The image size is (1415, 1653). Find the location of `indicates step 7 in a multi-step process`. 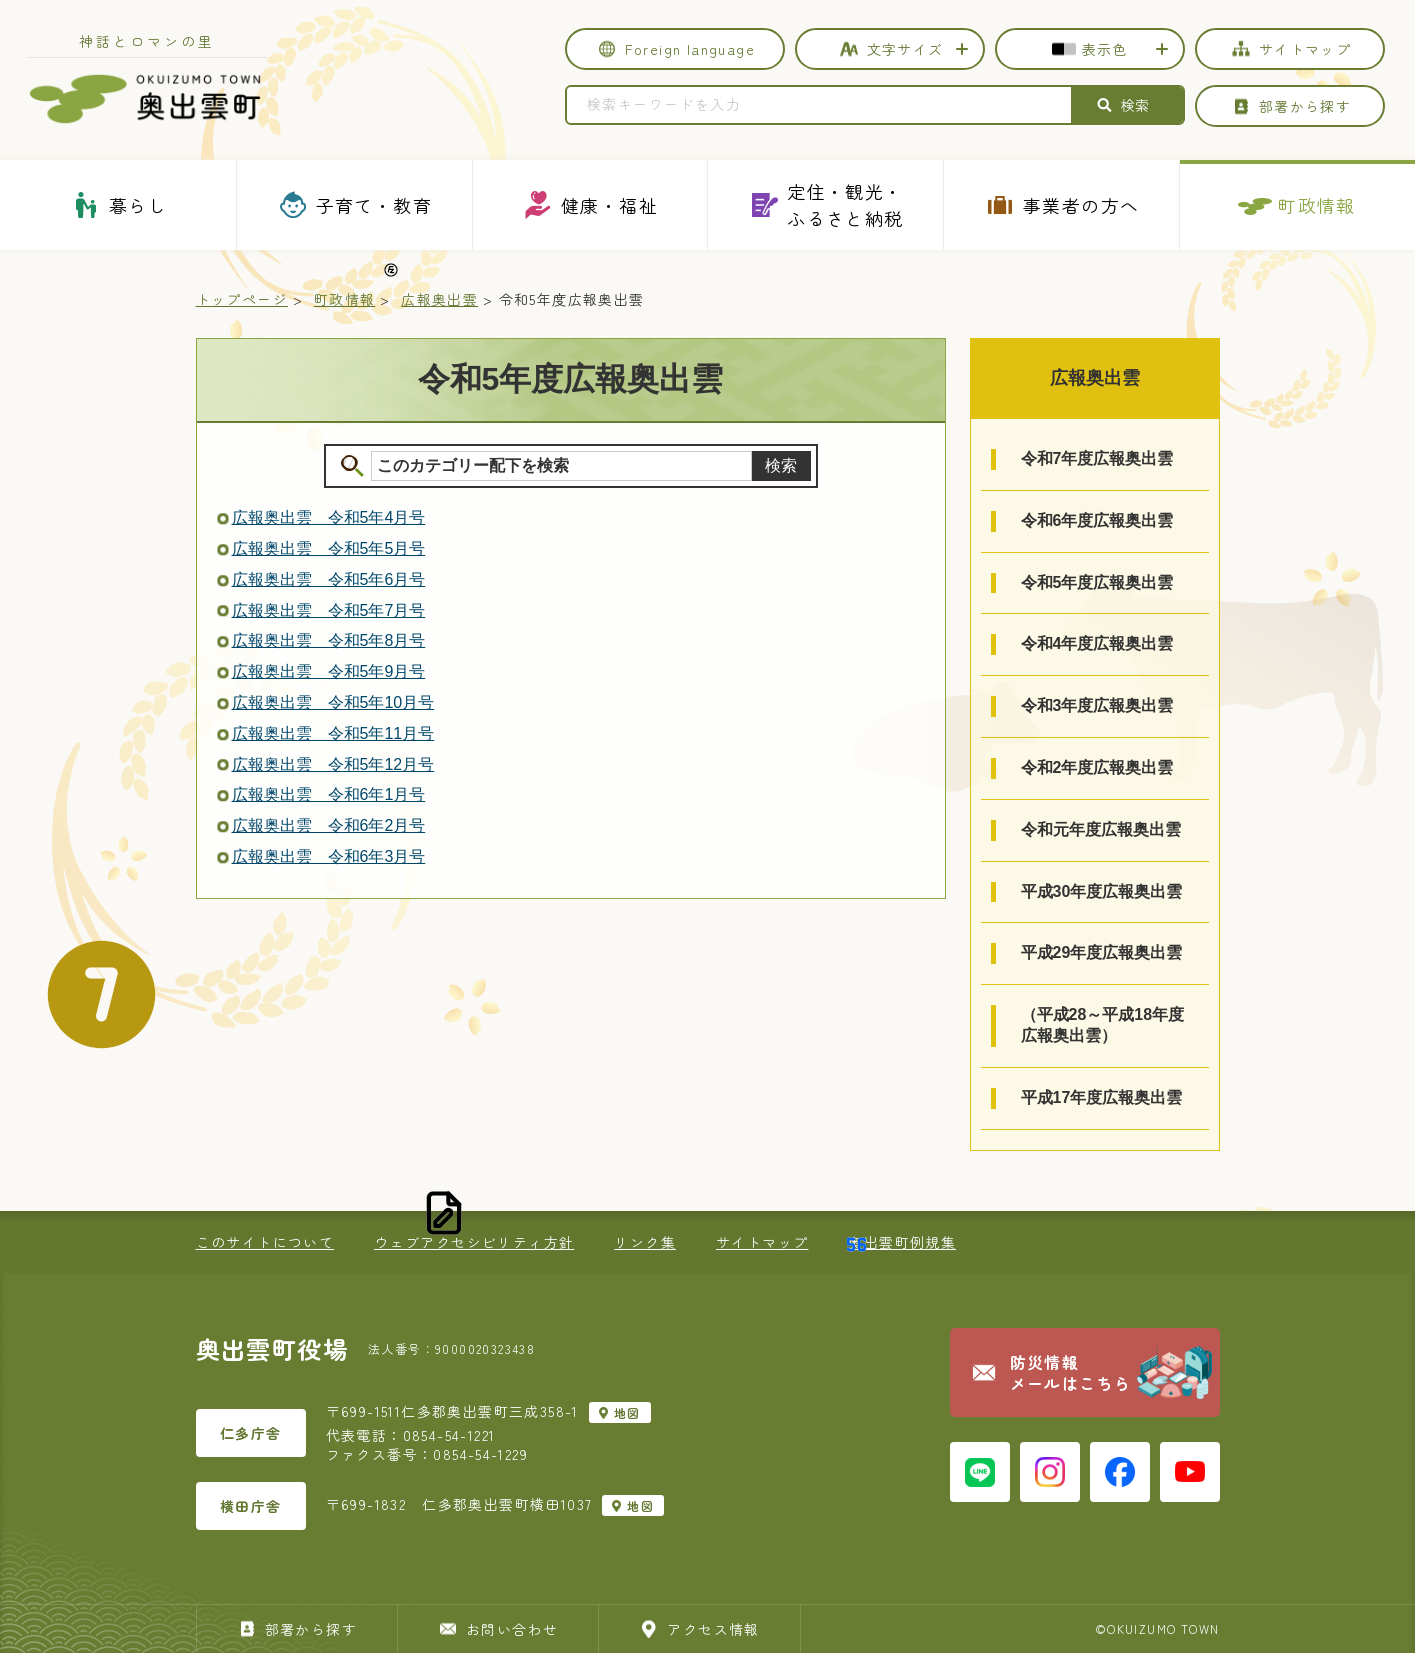

indicates step 7 in a multi-step process is located at coordinates (101, 994).